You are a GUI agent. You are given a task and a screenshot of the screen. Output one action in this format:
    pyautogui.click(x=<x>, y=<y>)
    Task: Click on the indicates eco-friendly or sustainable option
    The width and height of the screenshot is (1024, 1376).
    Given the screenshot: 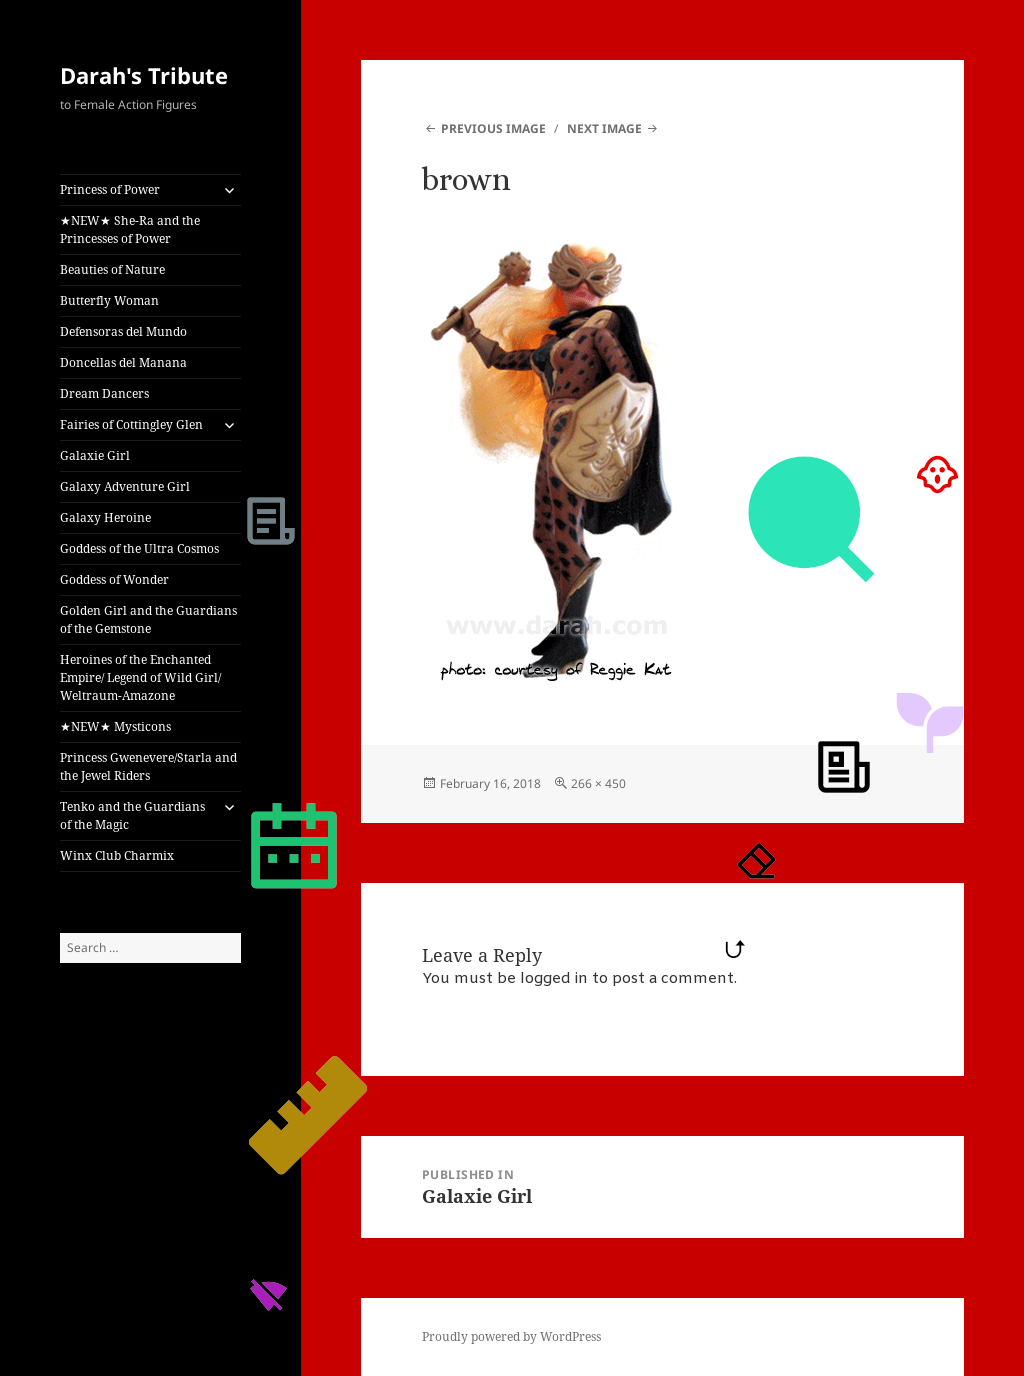 What is the action you would take?
    pyautogui.click(x=930, y=723)
    